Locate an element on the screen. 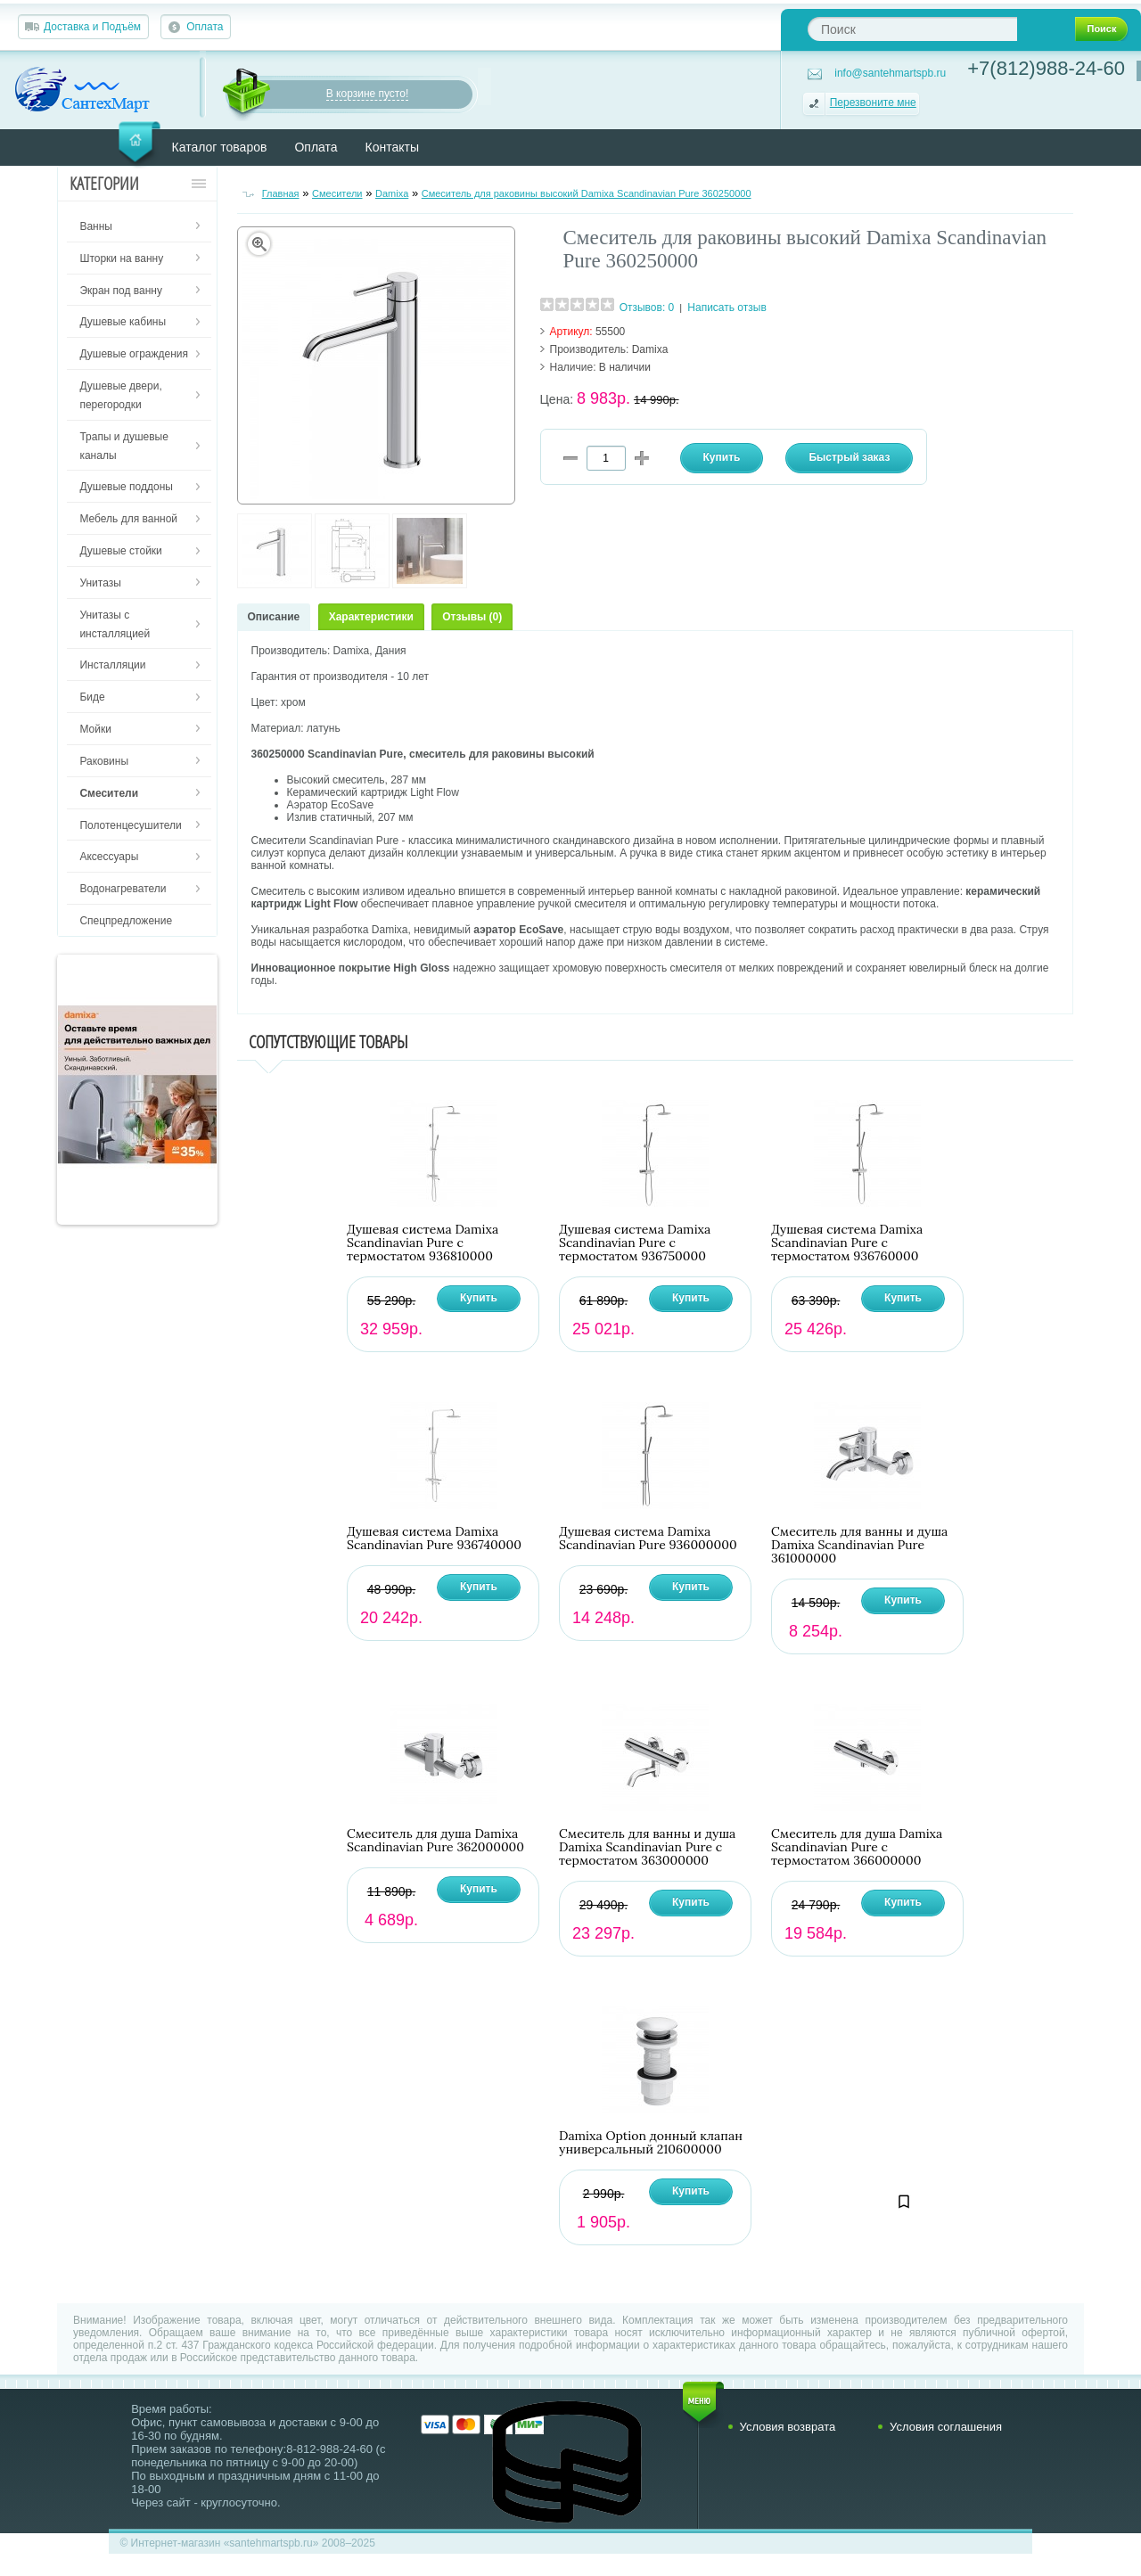 This screenshot has width=1141, height=2576. CakePHP framework logo is located at coordinates (567, 2462).